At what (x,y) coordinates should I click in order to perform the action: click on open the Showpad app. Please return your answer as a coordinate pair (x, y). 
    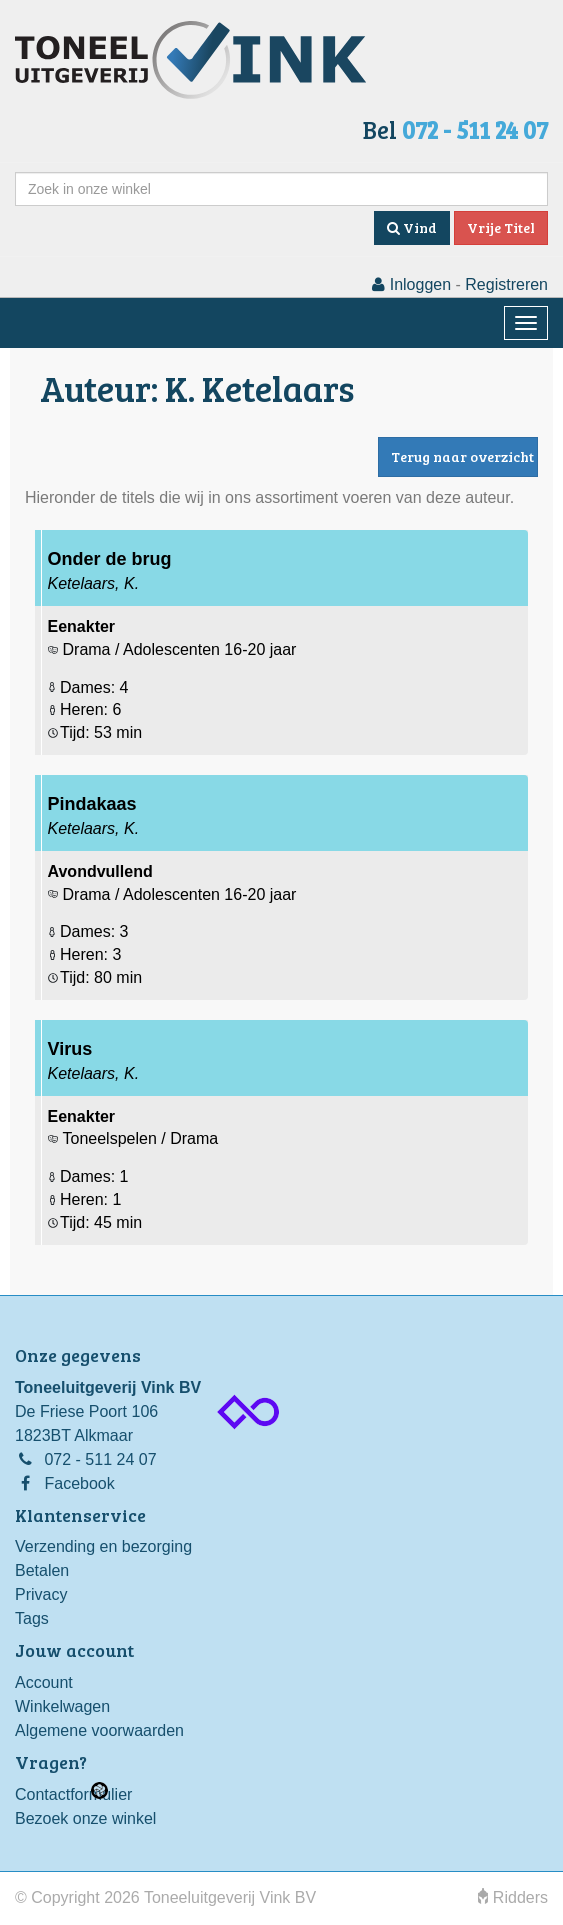
    Looking at the image, I should click on (248, 1412).